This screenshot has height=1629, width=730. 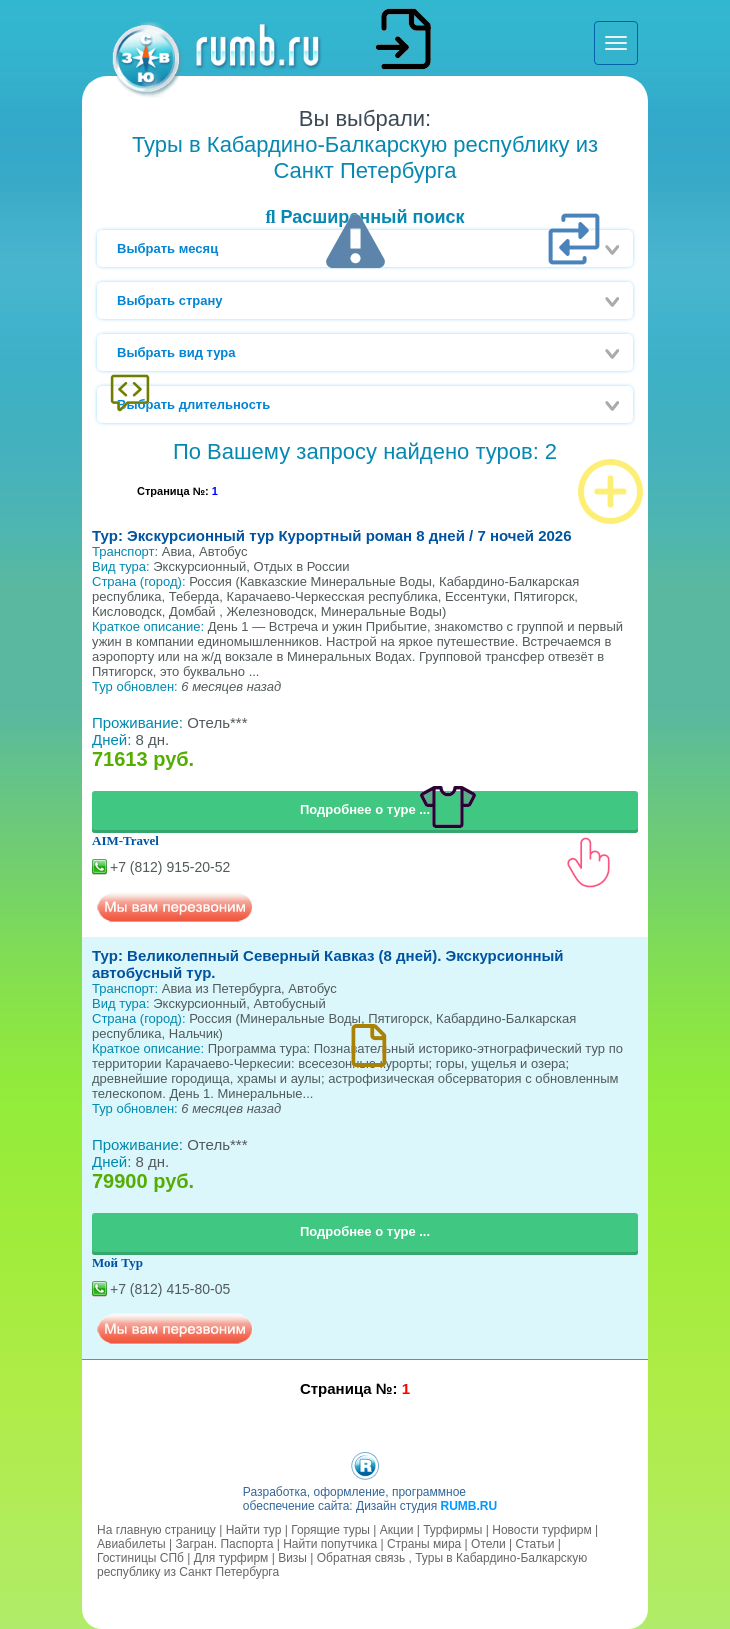 I want to click on view code review comments, so click(x=130, y=392).